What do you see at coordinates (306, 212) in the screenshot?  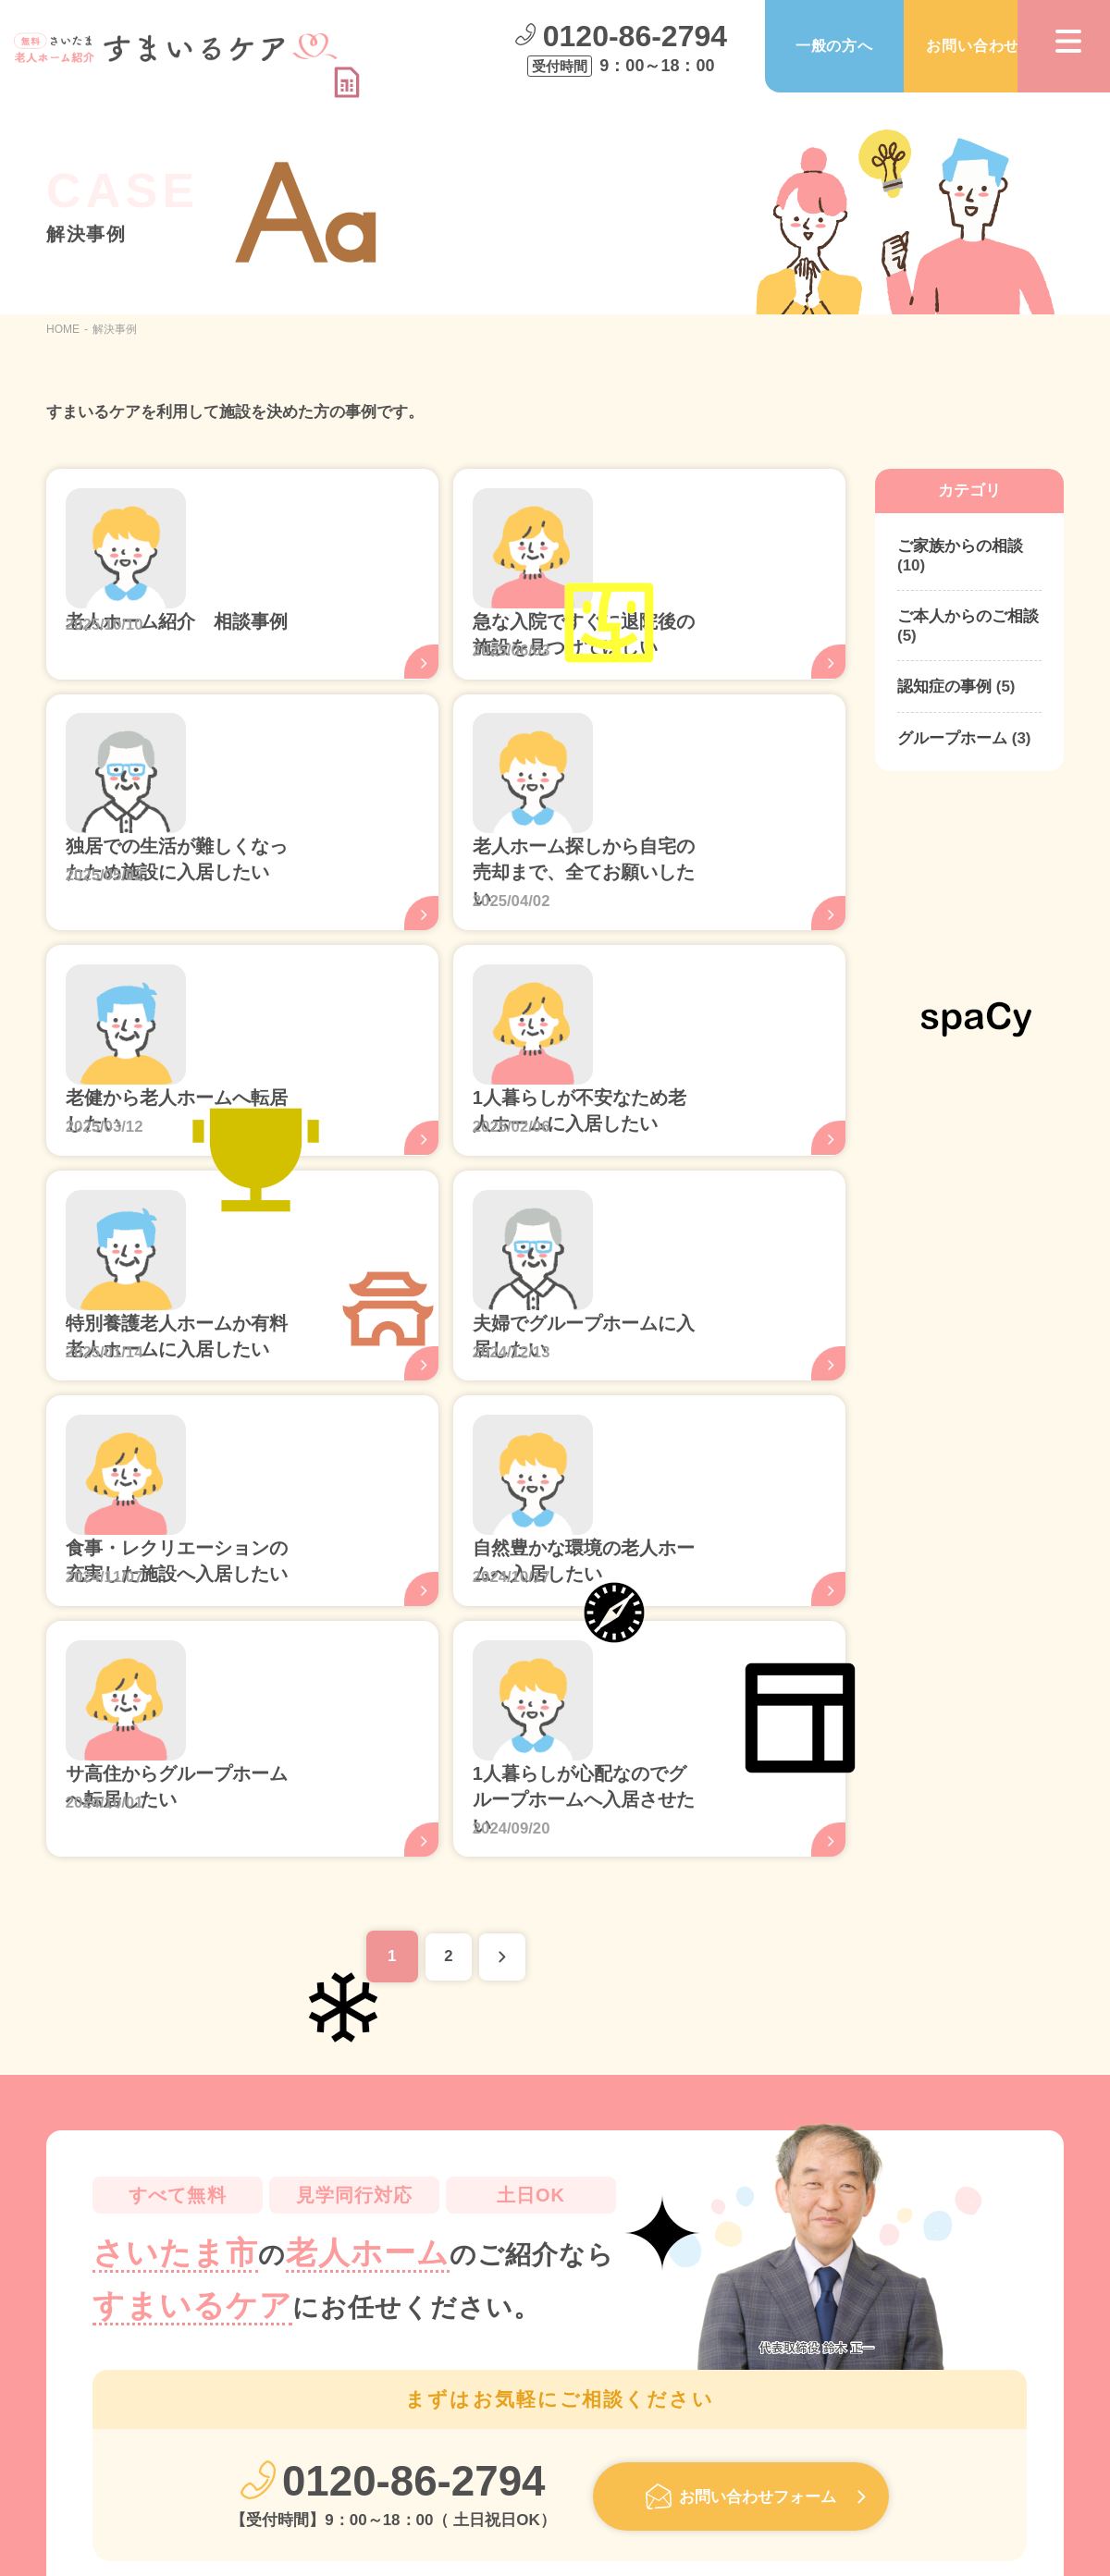 I see `adjust text size settings` at bounding box center [306, 212].